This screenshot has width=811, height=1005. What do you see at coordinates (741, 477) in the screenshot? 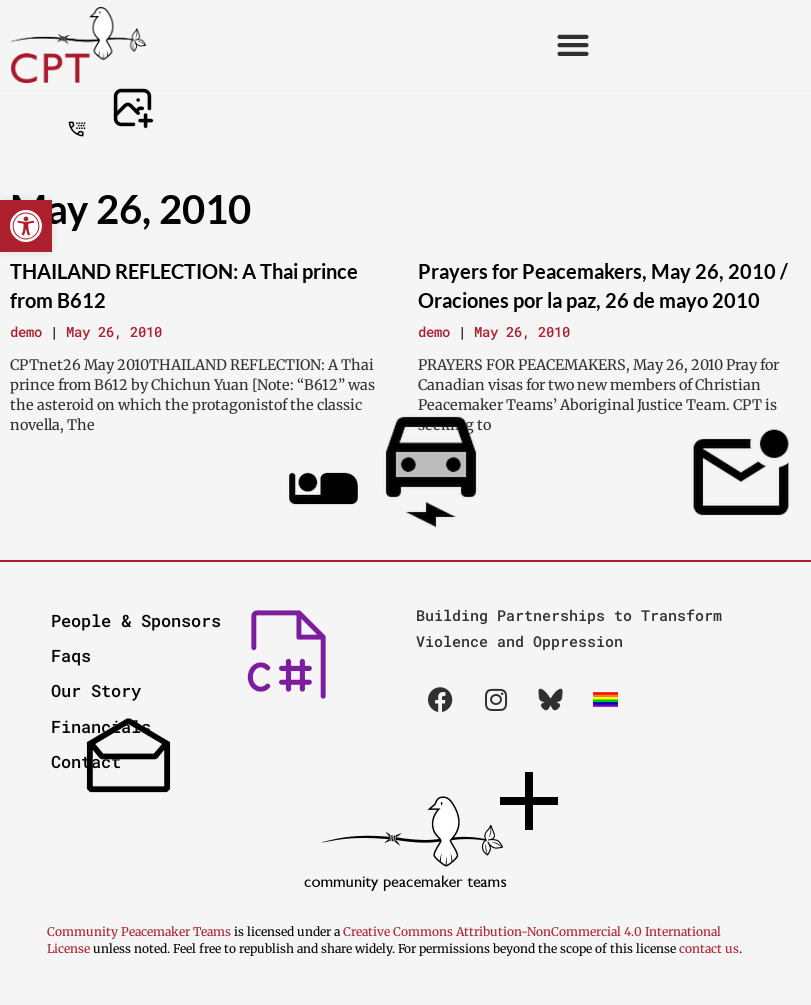
I see `indicates an unread email in your inbox` at bounding box center [741, 477].